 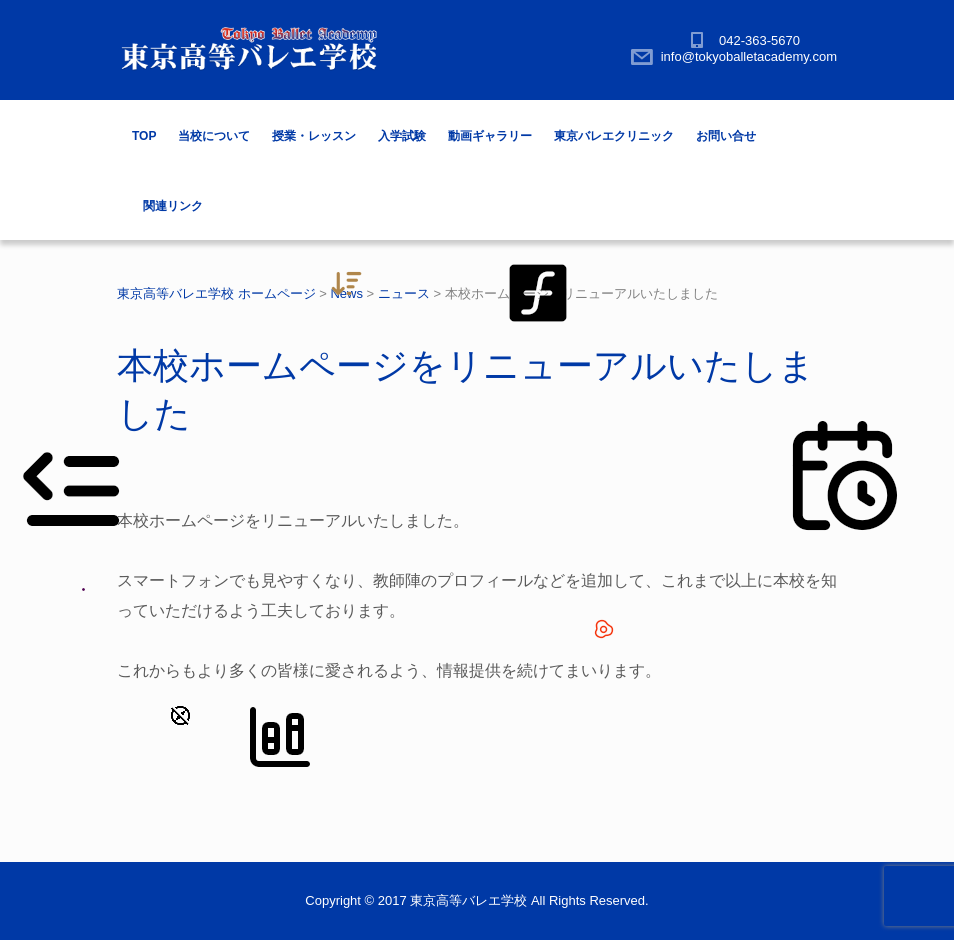 I want to click on schedule an event or appointment, so click(x=842, y=475).